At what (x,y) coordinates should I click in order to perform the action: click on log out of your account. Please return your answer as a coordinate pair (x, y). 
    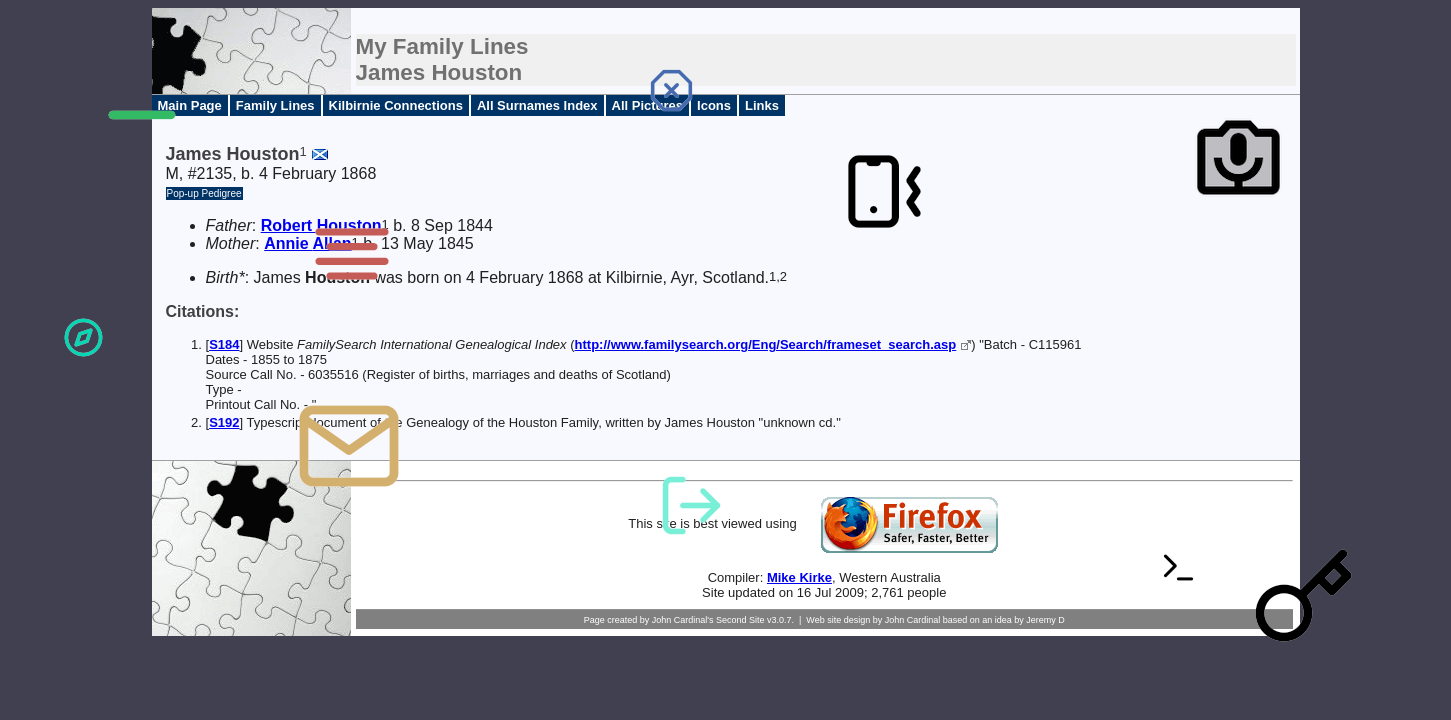
    Looking at the image, I should click on (691, 505).